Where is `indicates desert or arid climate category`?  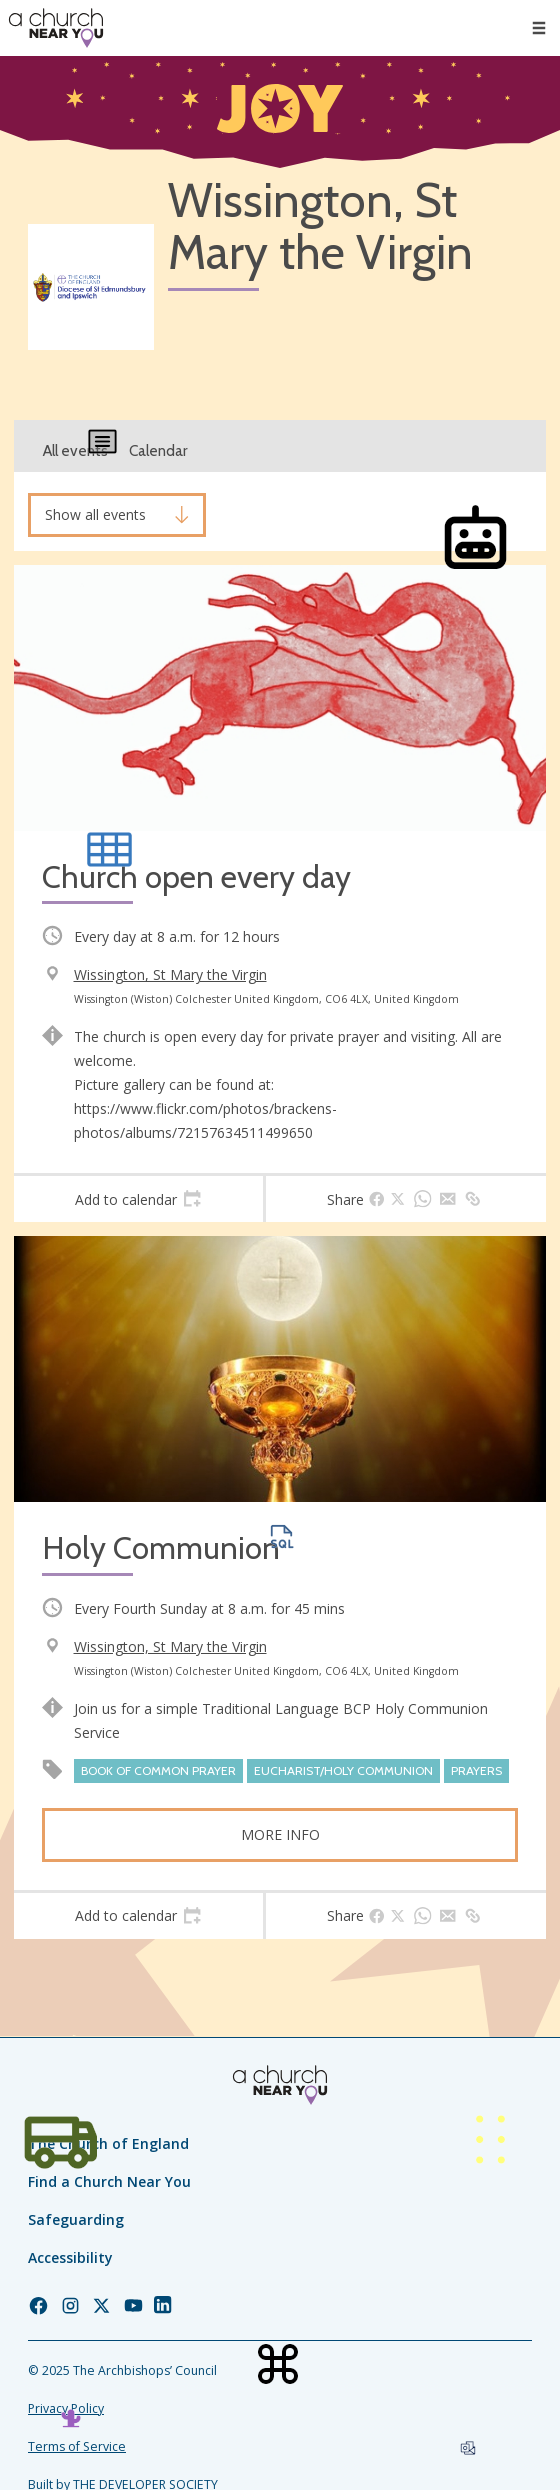 indicates desert or arid climate category is located at coordinates (71, 2419).